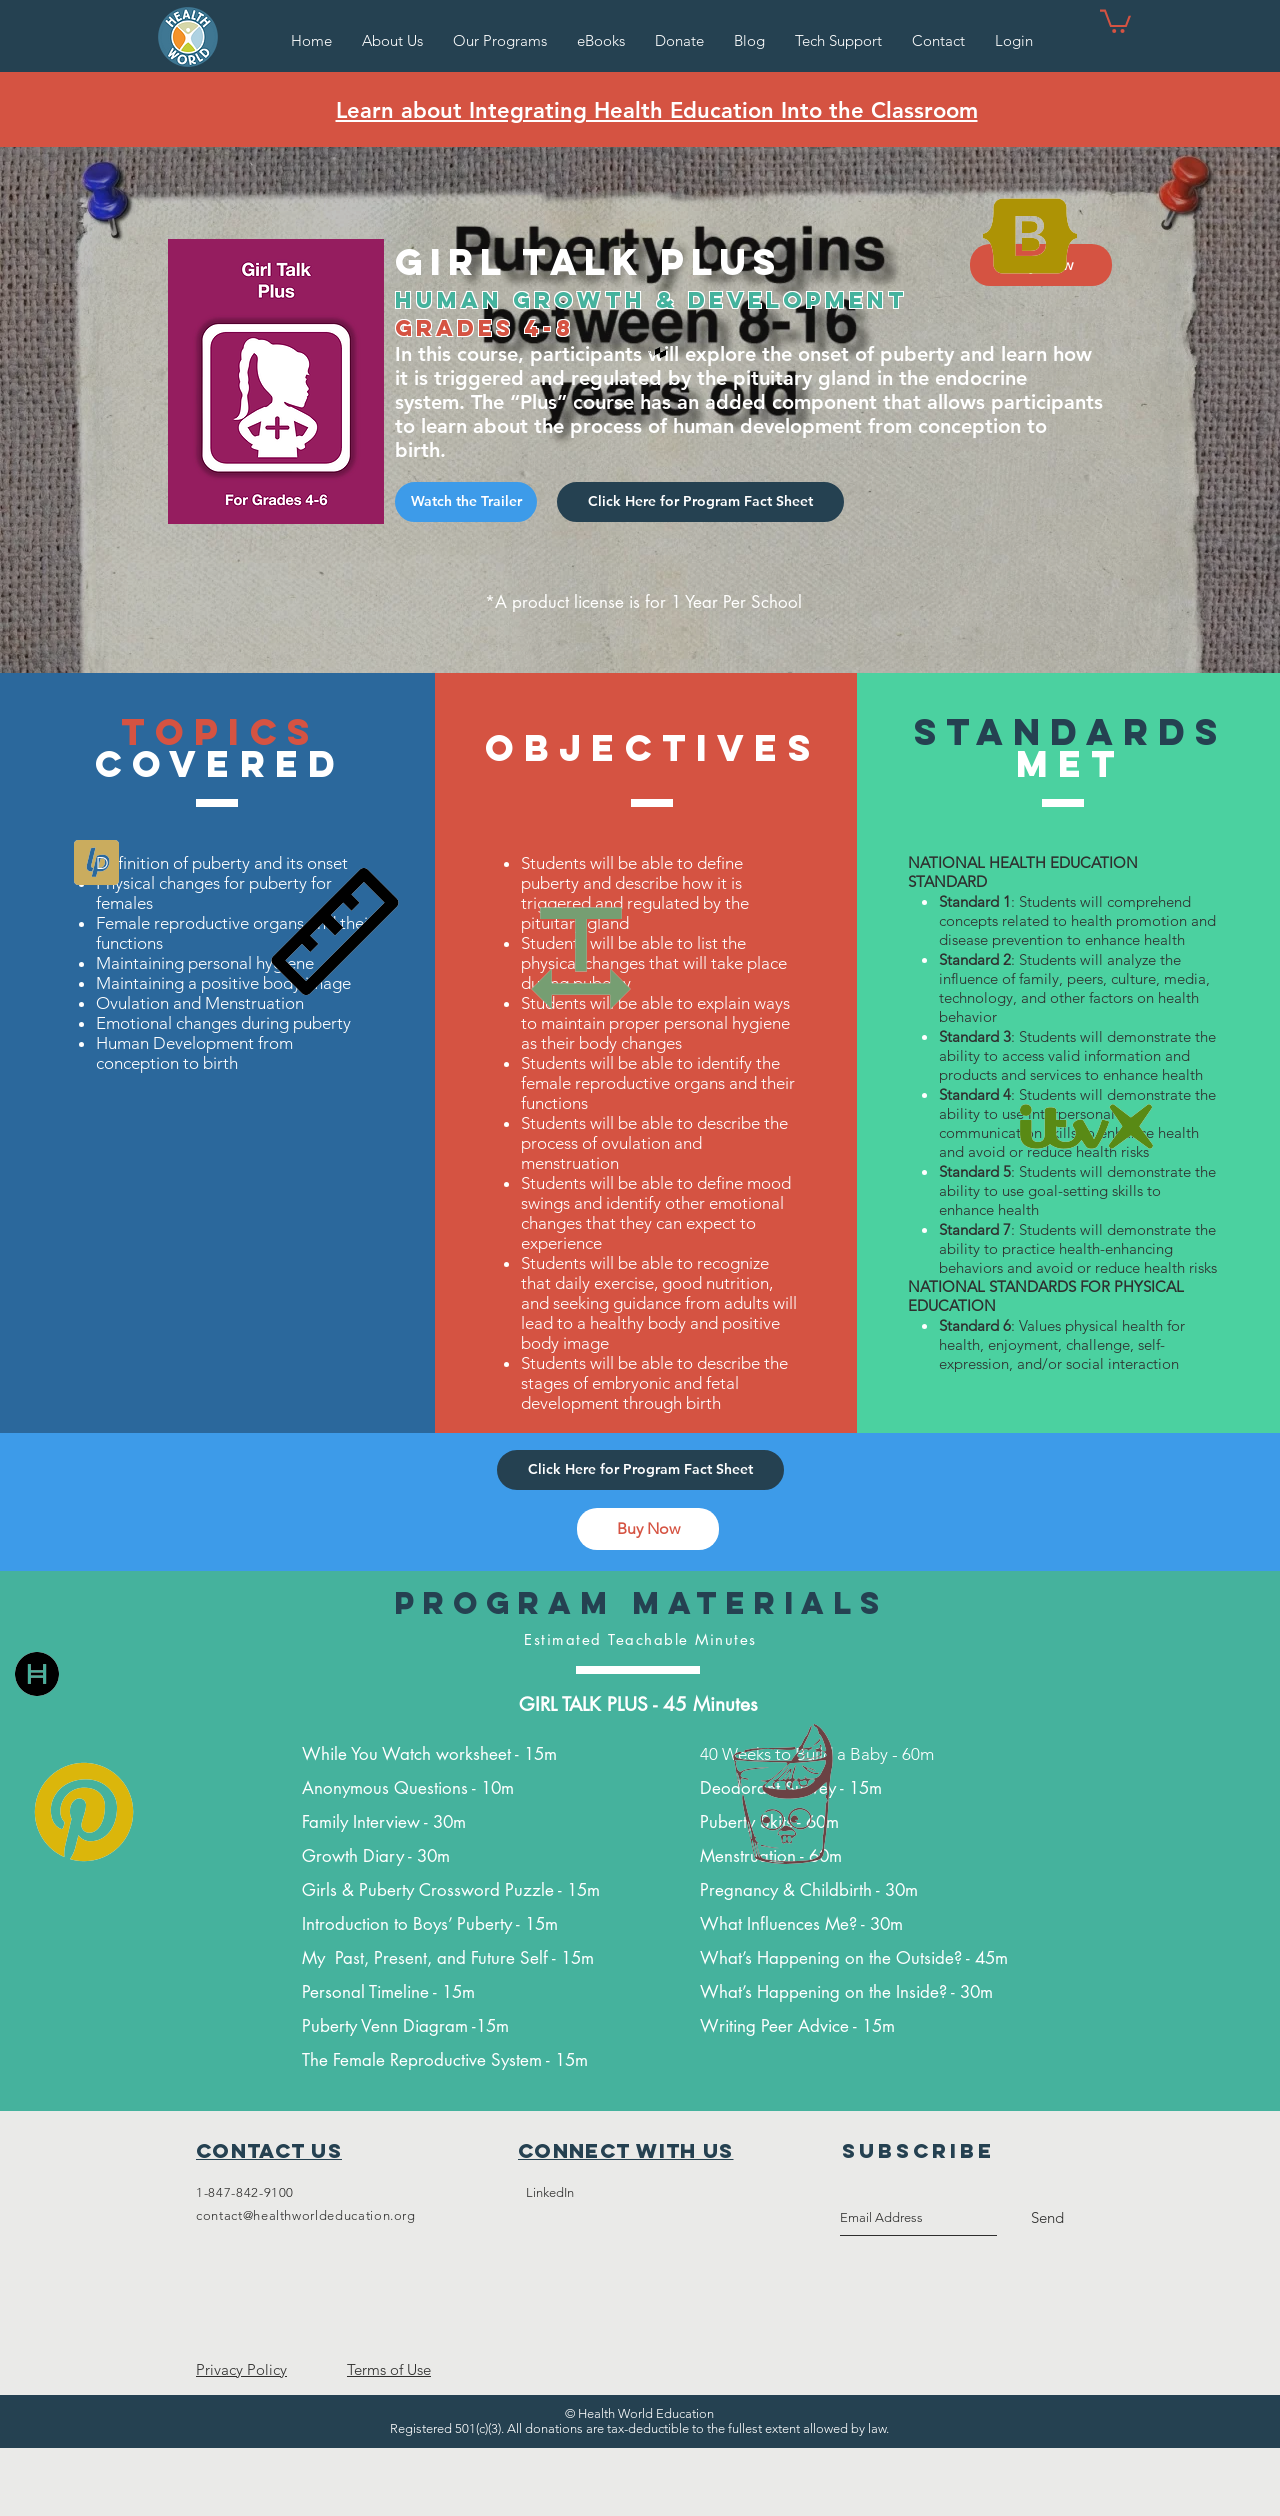  I want to click on Bootstrap framework logo, so click(1030, 236).